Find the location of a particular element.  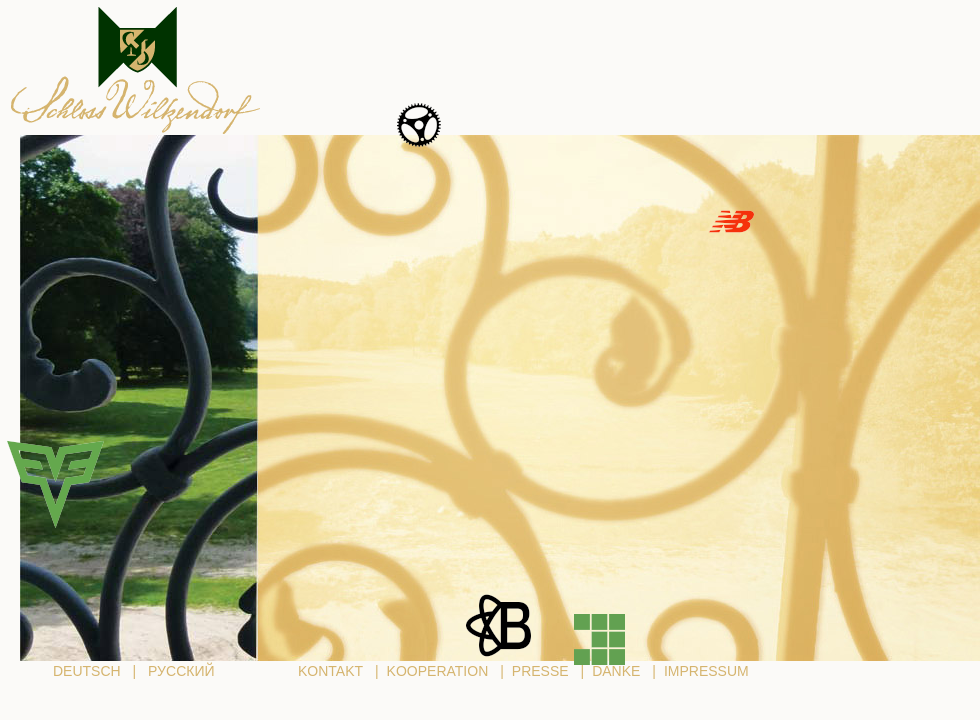

pnpm package manager logo is located at coordinates (599, 639).